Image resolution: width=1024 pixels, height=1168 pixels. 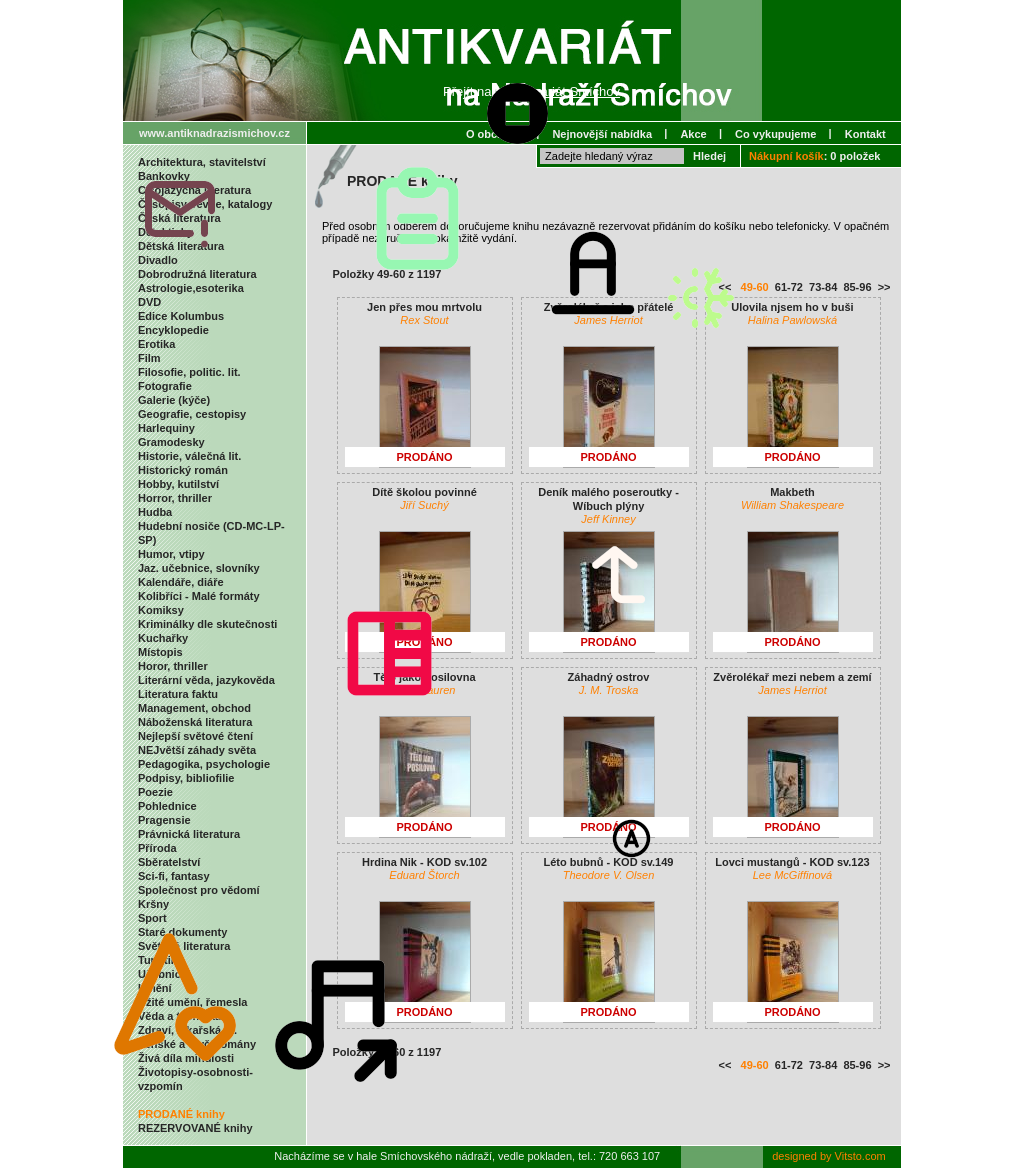 What do you see at coordinates (180, 209) in the screenshot?
I see `indicates an urgent or important email` at bounding box center [180, 209].